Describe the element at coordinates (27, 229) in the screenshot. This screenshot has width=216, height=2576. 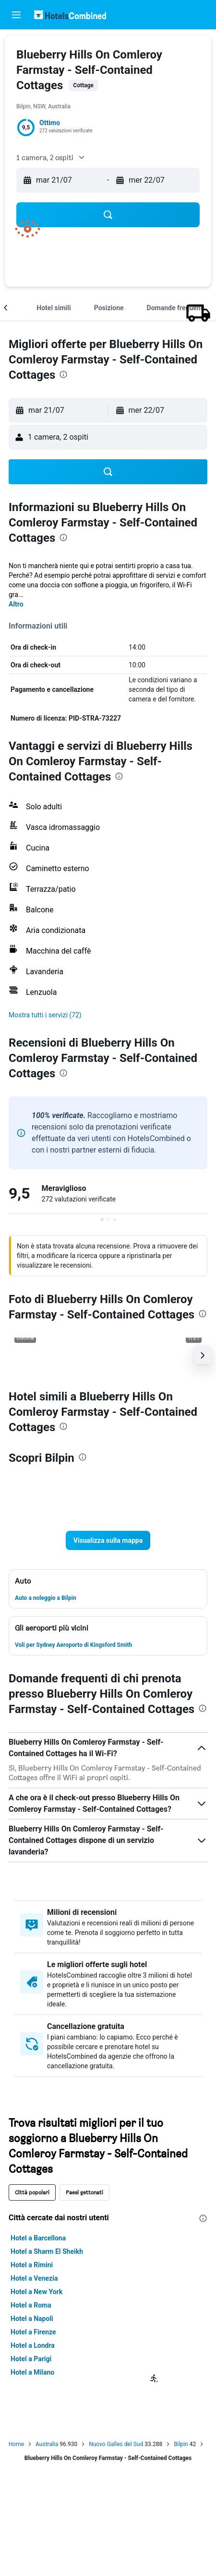
I see `preview mode with limited visibility` at that location.